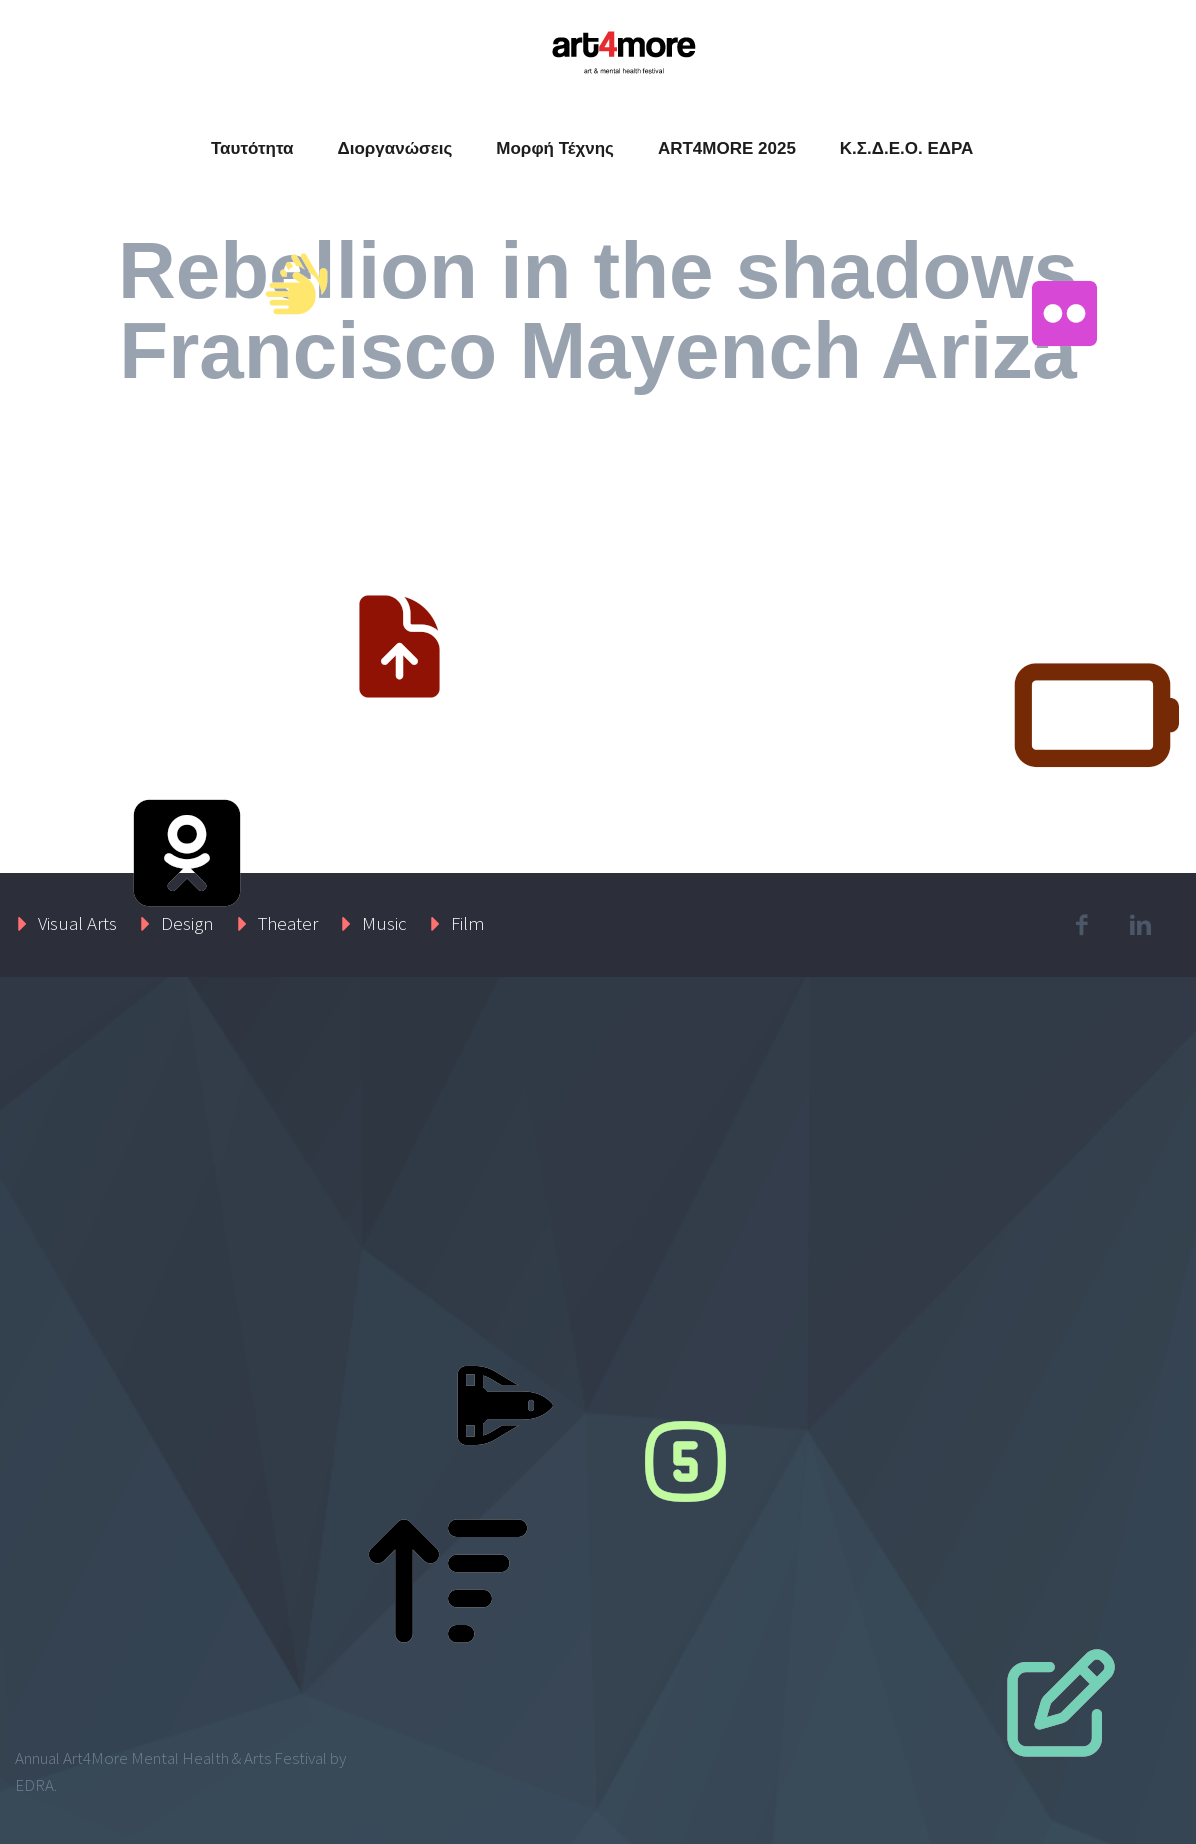 This screenshot has width=1196, height=1844. What do you see at coordinates (399, 646) in the screenshot?
I see `upload a document` at bounding box center [399, 646].